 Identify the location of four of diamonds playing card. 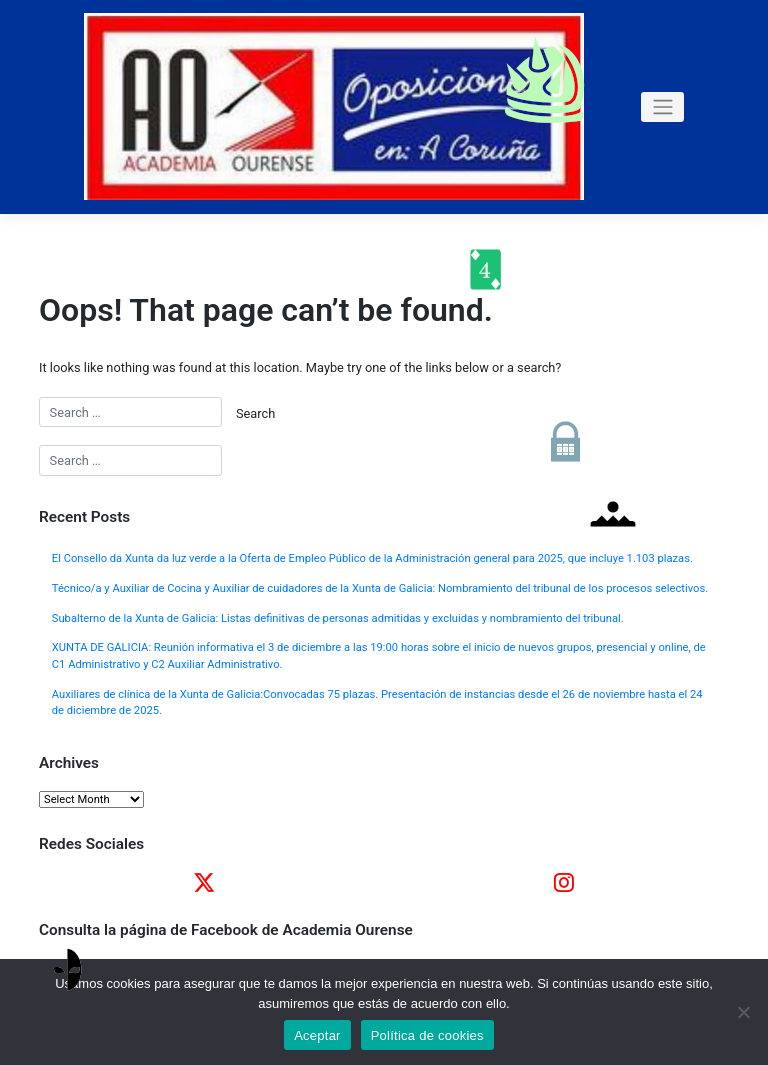
(485, 269).